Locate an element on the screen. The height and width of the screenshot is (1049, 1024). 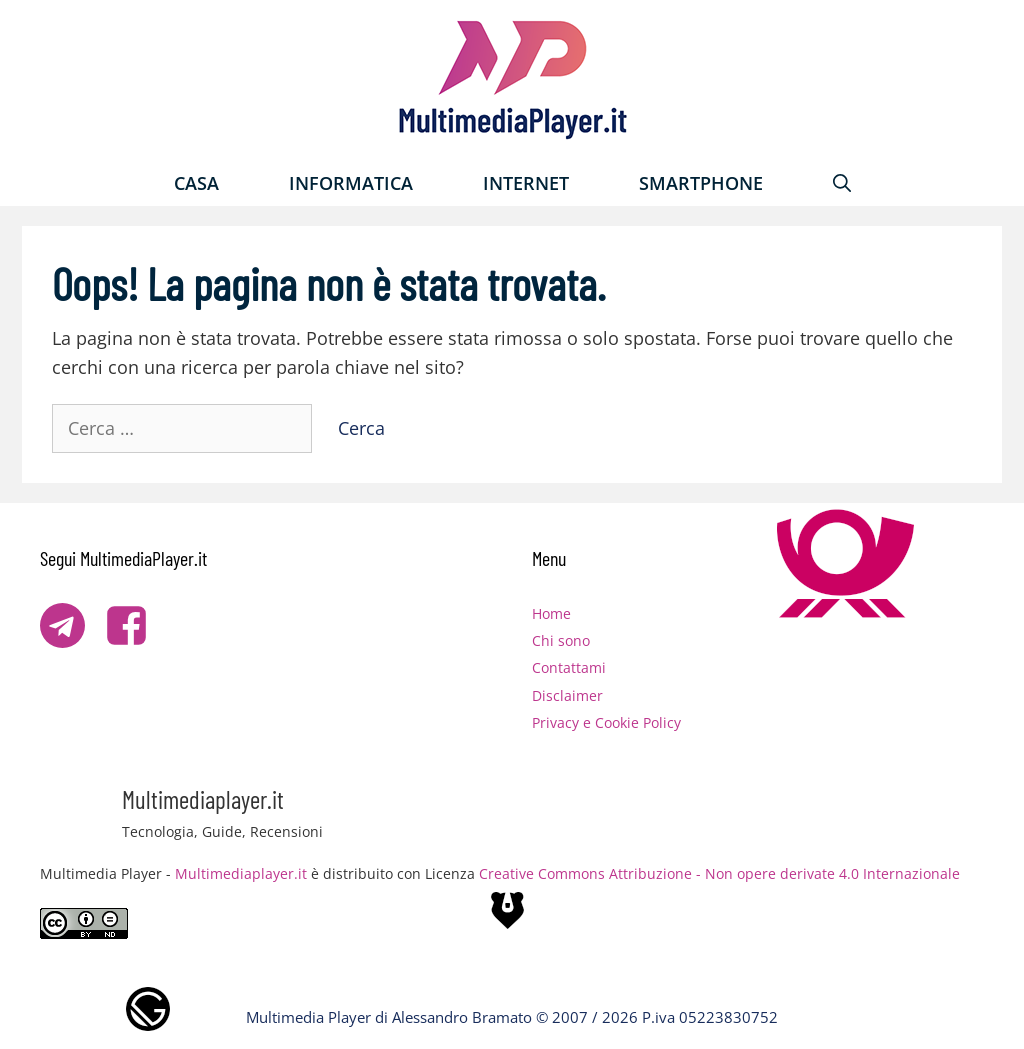
Gatsby framework logo is located at coordinates (148, 1009).